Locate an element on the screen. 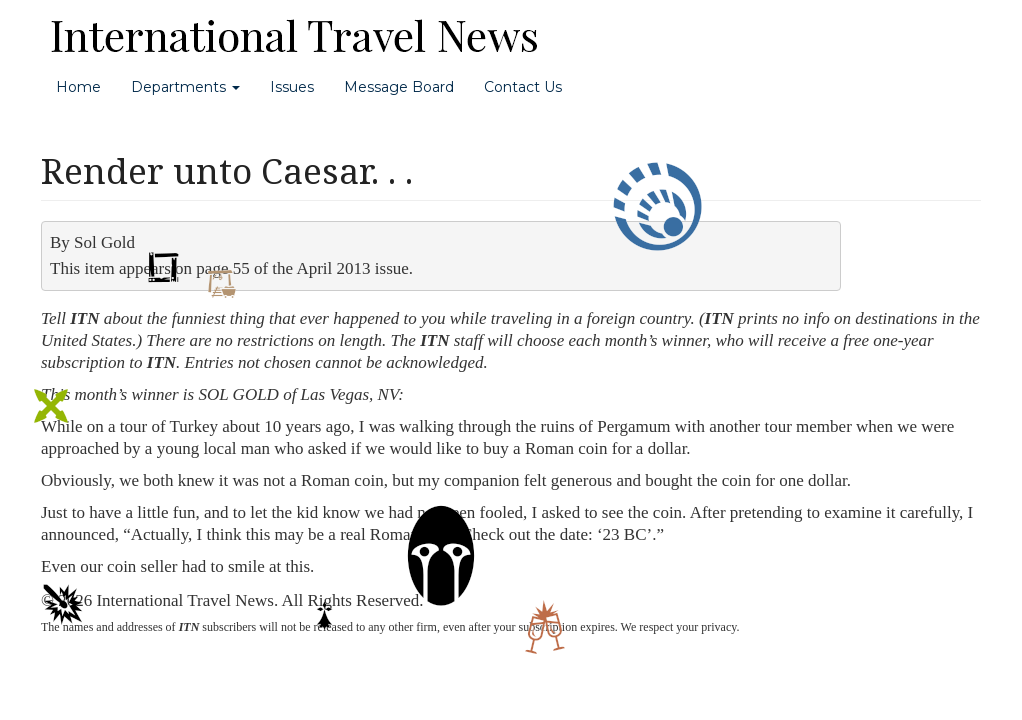 The image size is (1022, 720). indicates a match strike or ignition action is located at coordinates (64, 605).